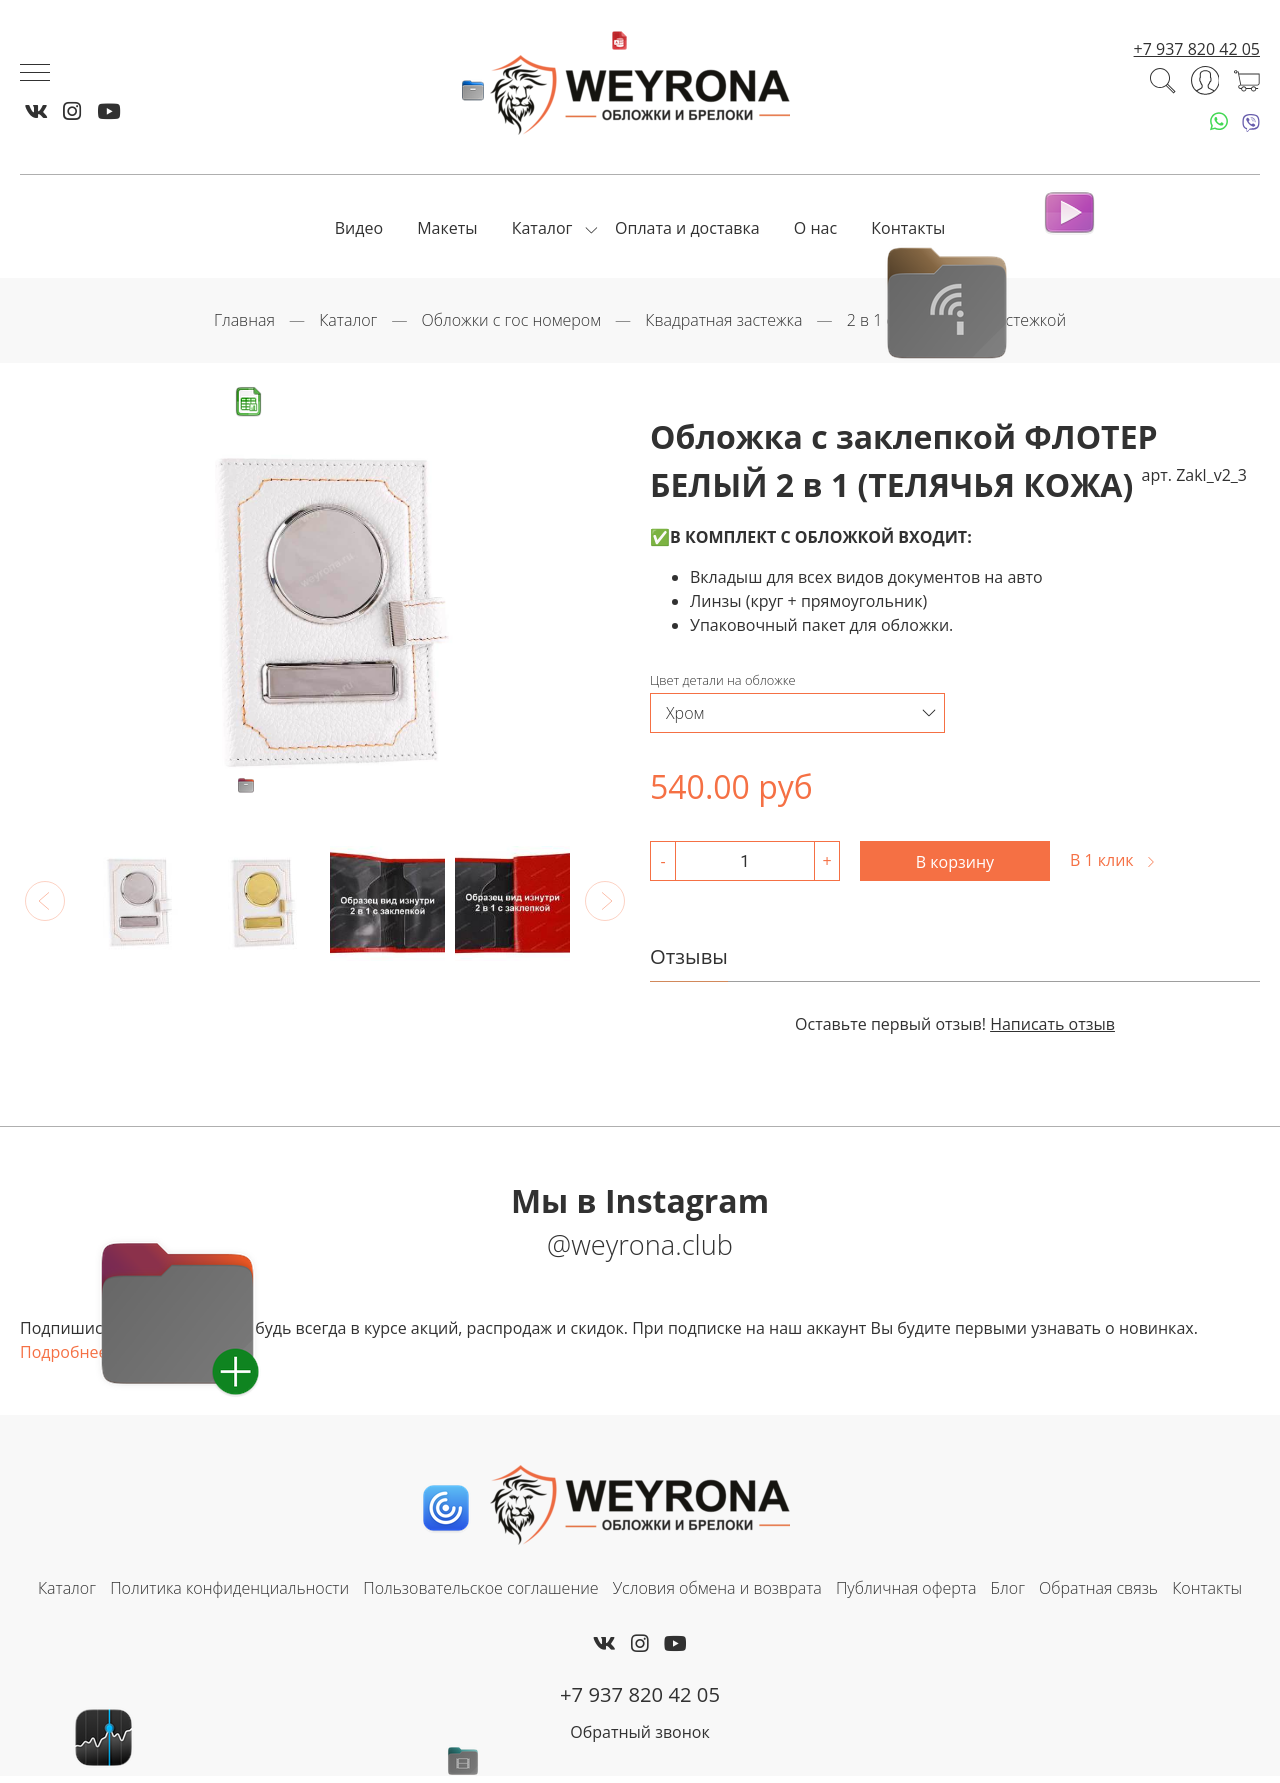 The image size is (1280, 1783). What do you see at coordinates (473, 90) in the screenshot?
I see `open the file manager application` at bounding box center [473, 90].